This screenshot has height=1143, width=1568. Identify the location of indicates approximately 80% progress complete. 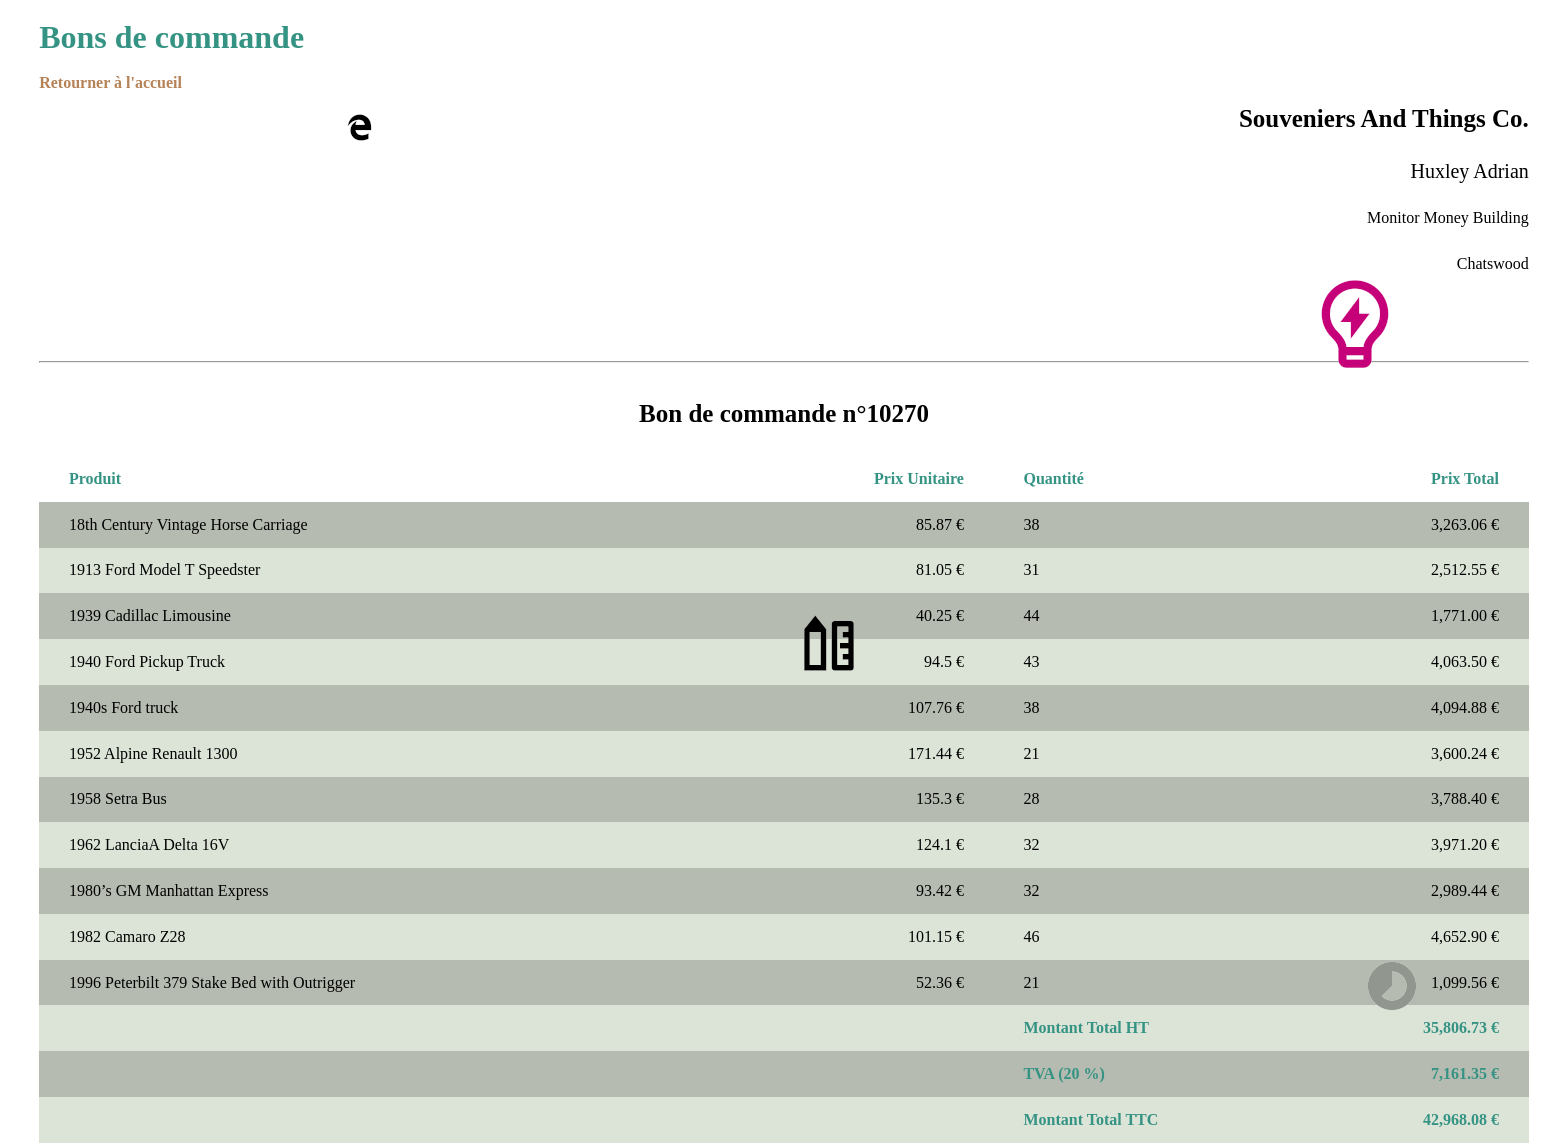
(1392, 986).